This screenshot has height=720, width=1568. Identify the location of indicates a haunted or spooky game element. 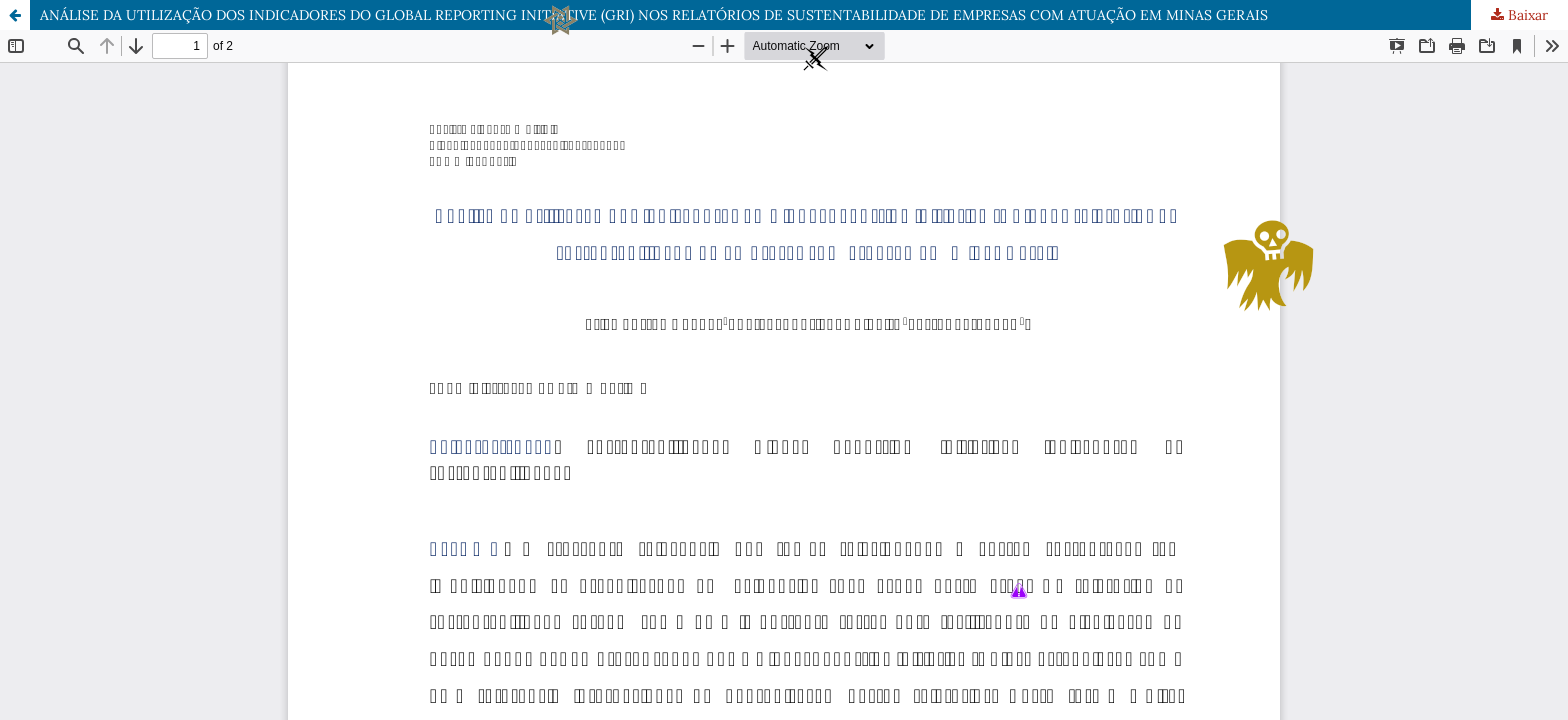
(1269, 266).